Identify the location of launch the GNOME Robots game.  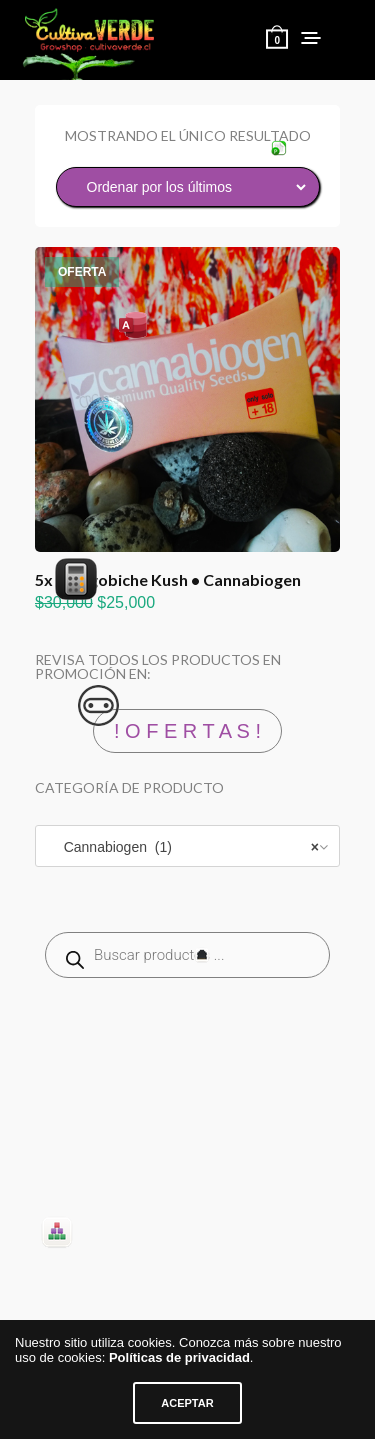
(98, 705).